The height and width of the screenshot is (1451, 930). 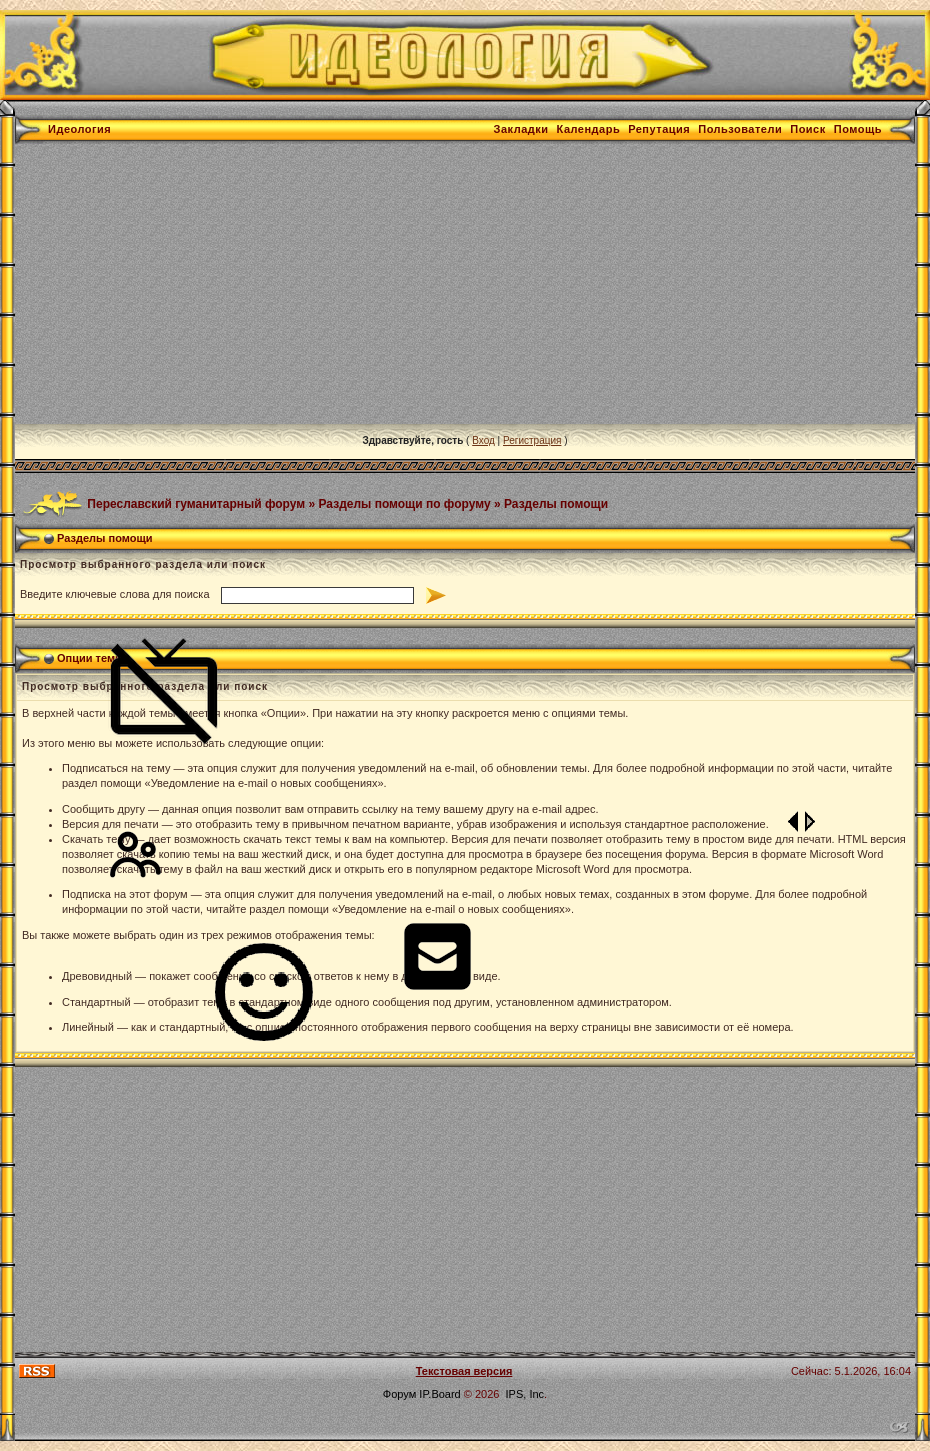 What do you see at coordinates (135, 854) in the screenshot?
I see `view contacts or friends list` at bounding box center [135, 854].